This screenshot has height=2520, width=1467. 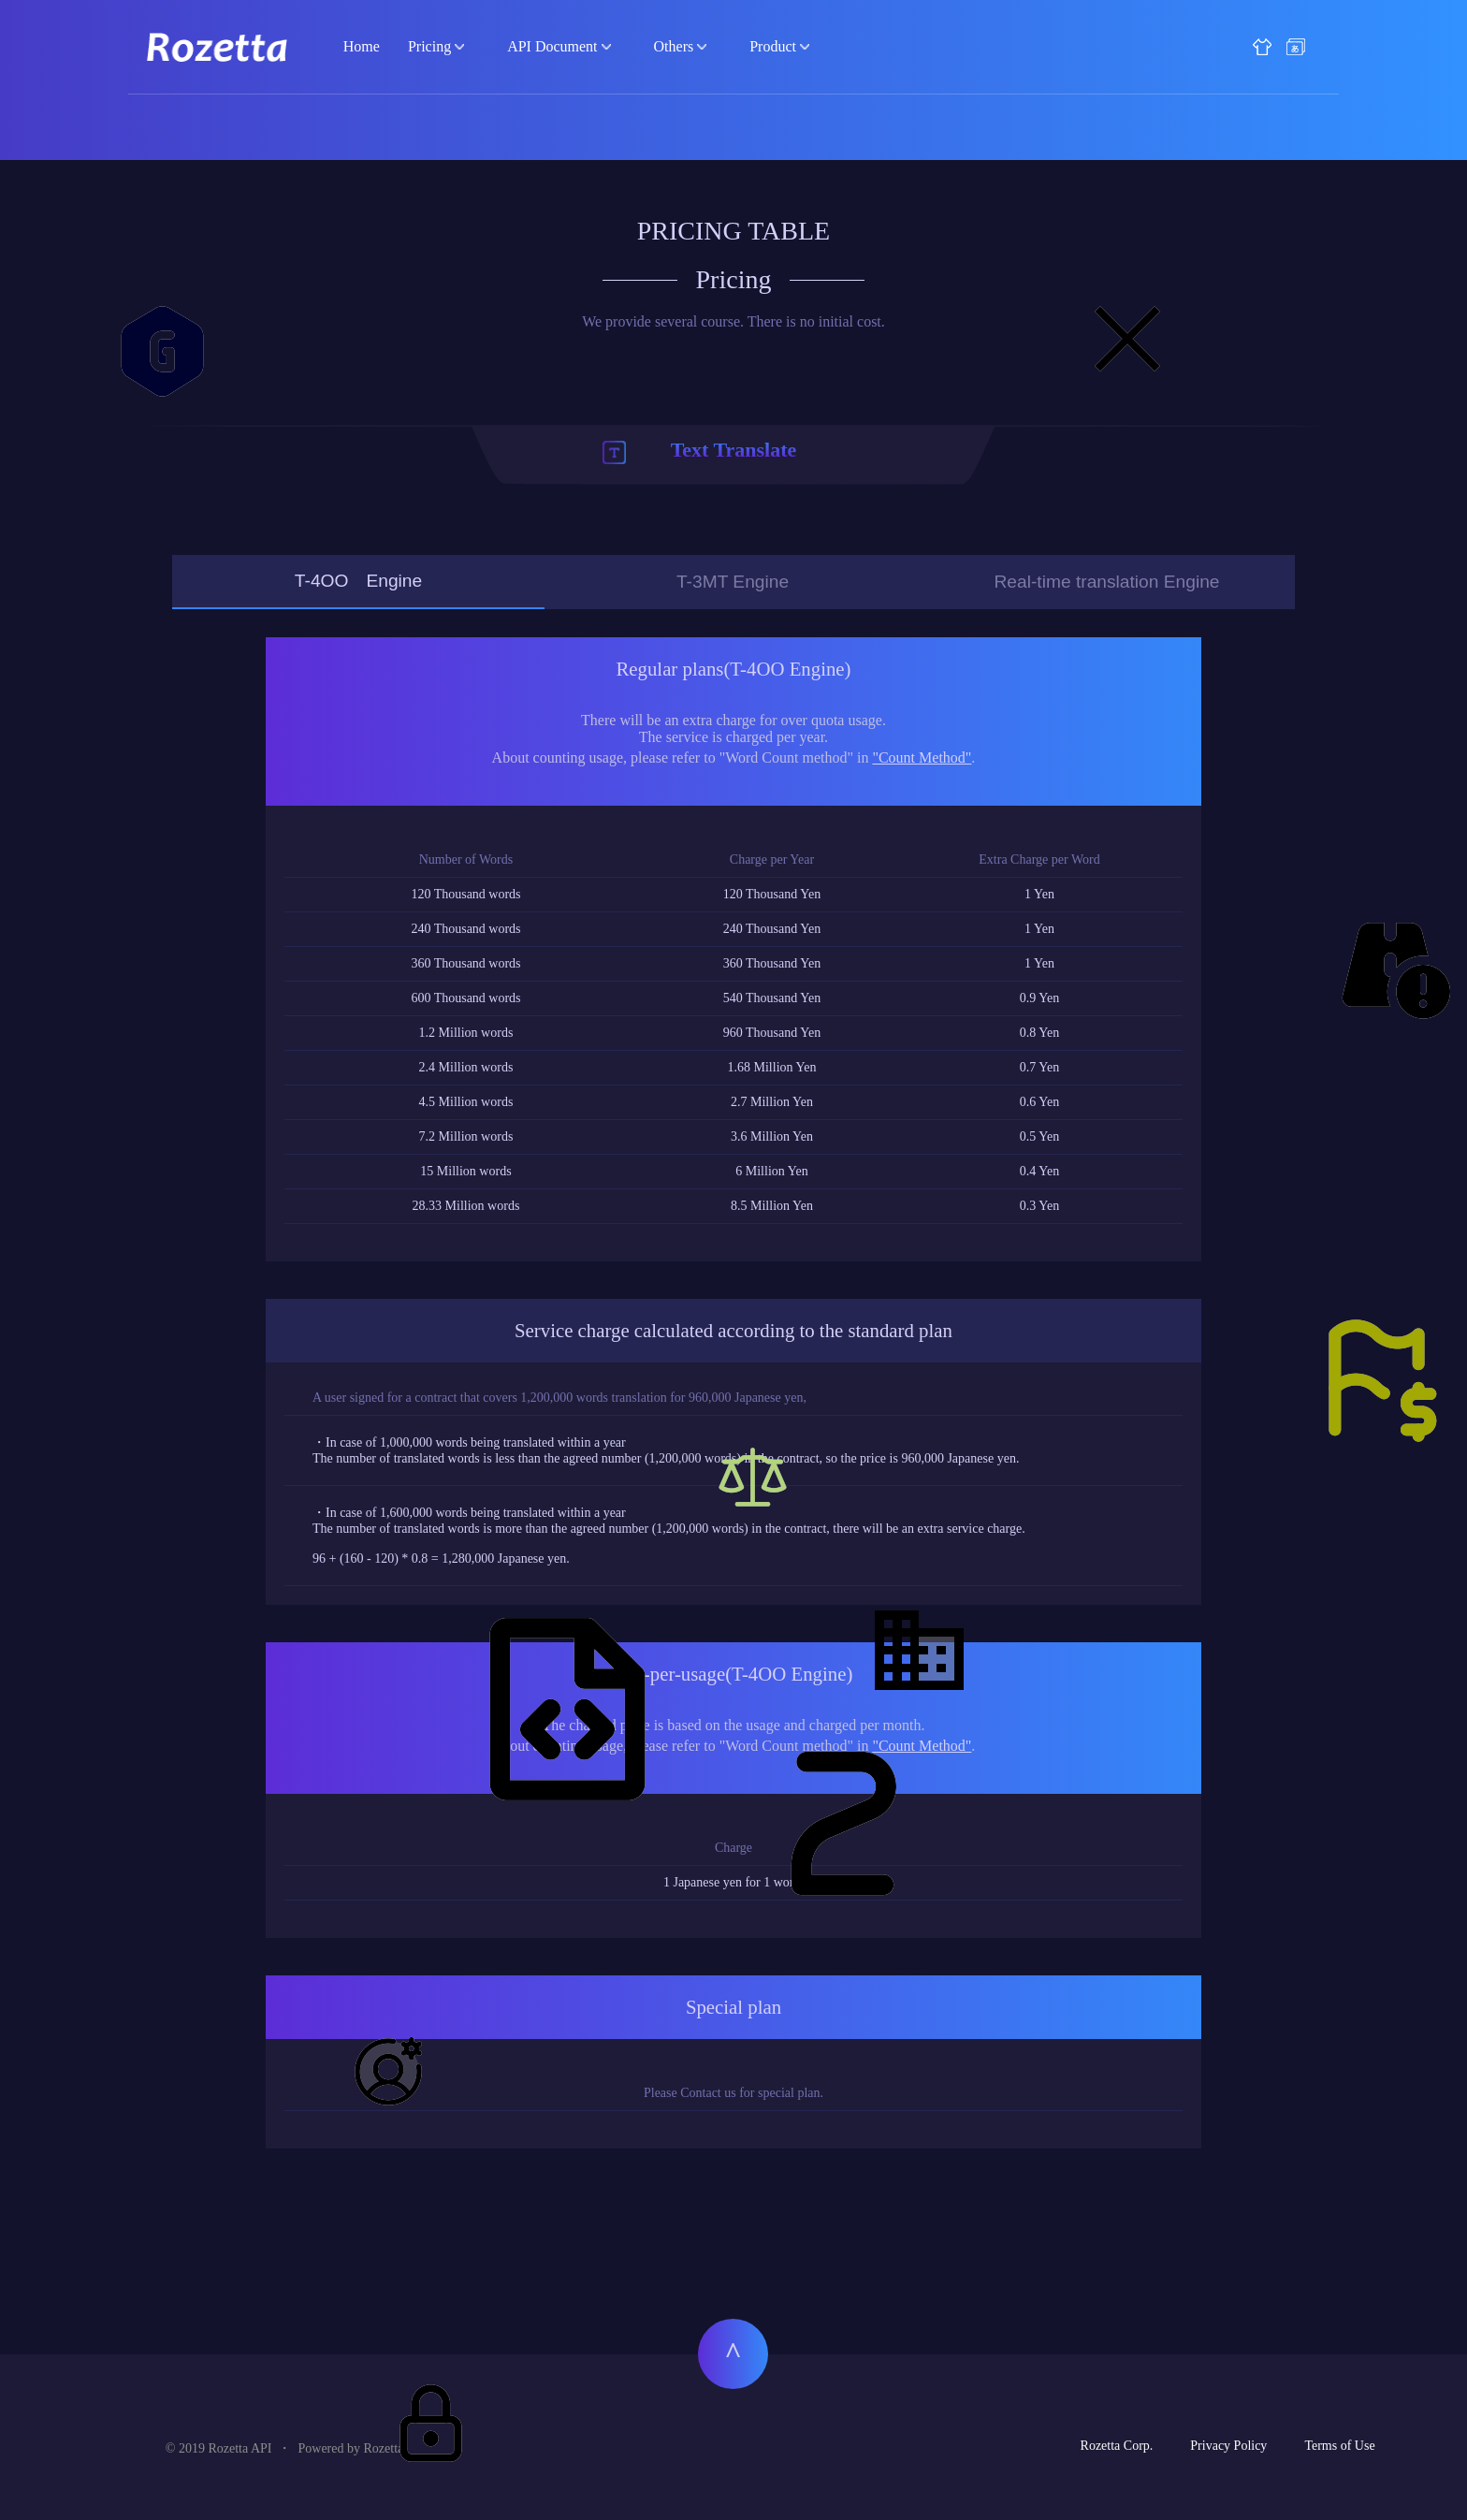 I want to click on view company or organization profile, so click(x=919, y=1650).